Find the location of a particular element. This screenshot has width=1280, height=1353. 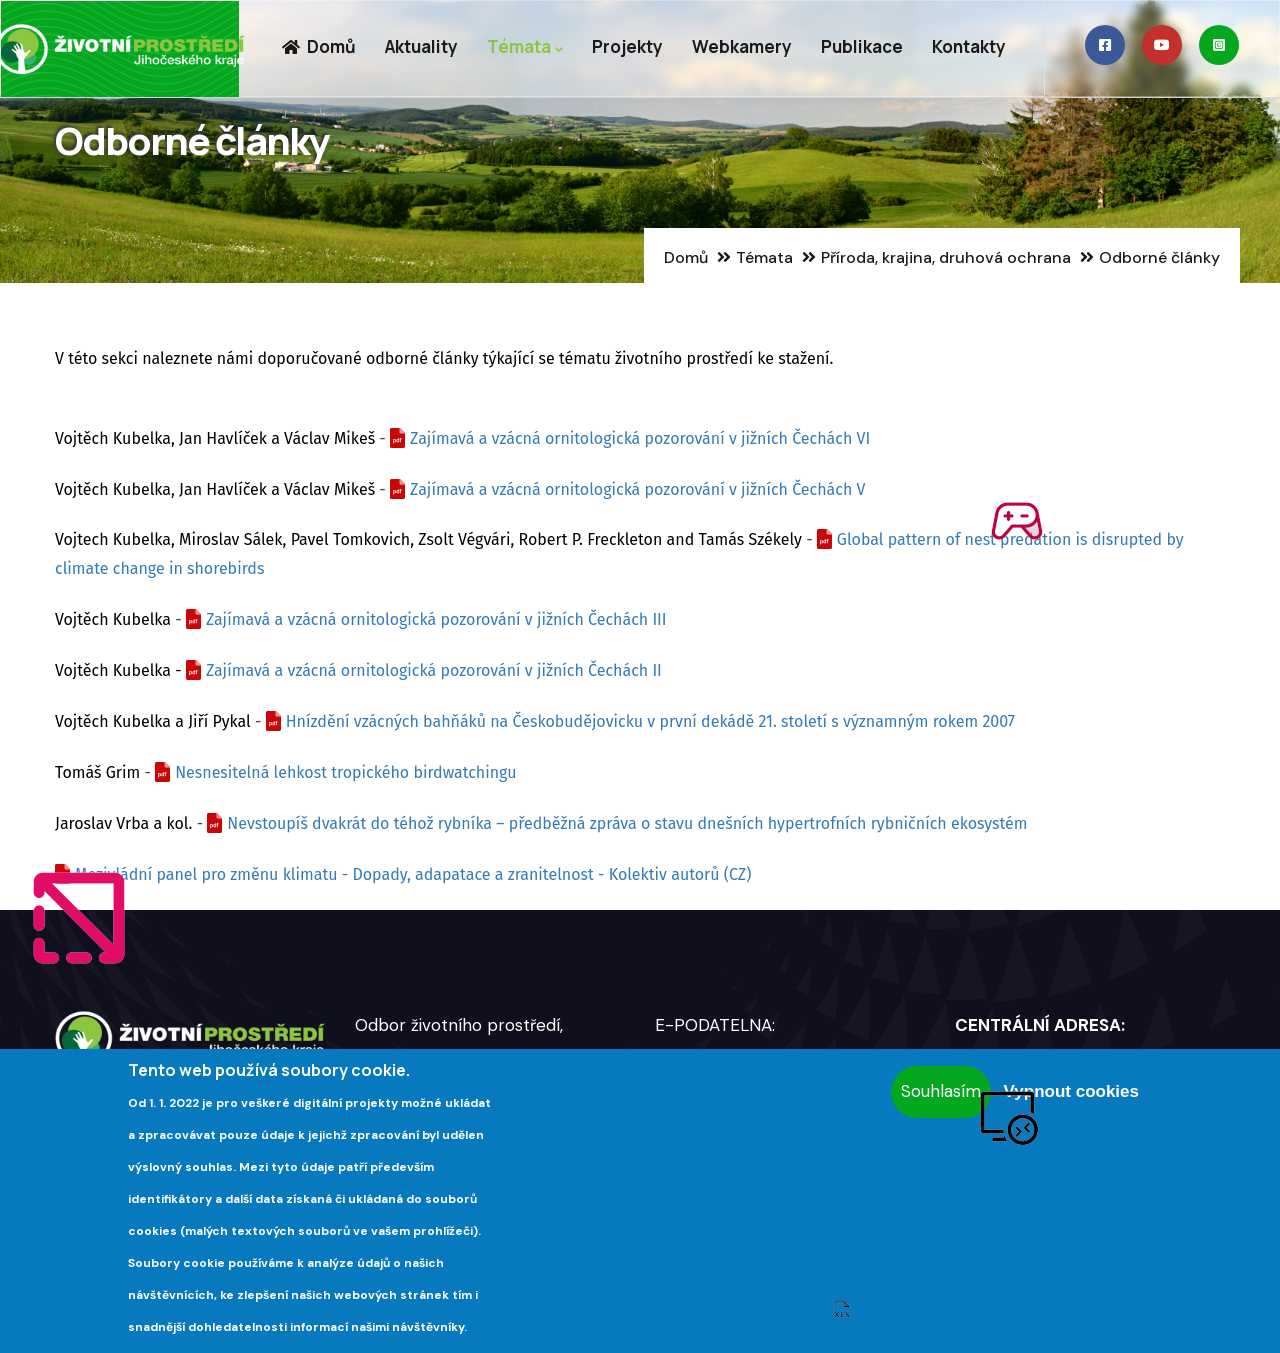

invert current selection is located at coordinates (79, 918).